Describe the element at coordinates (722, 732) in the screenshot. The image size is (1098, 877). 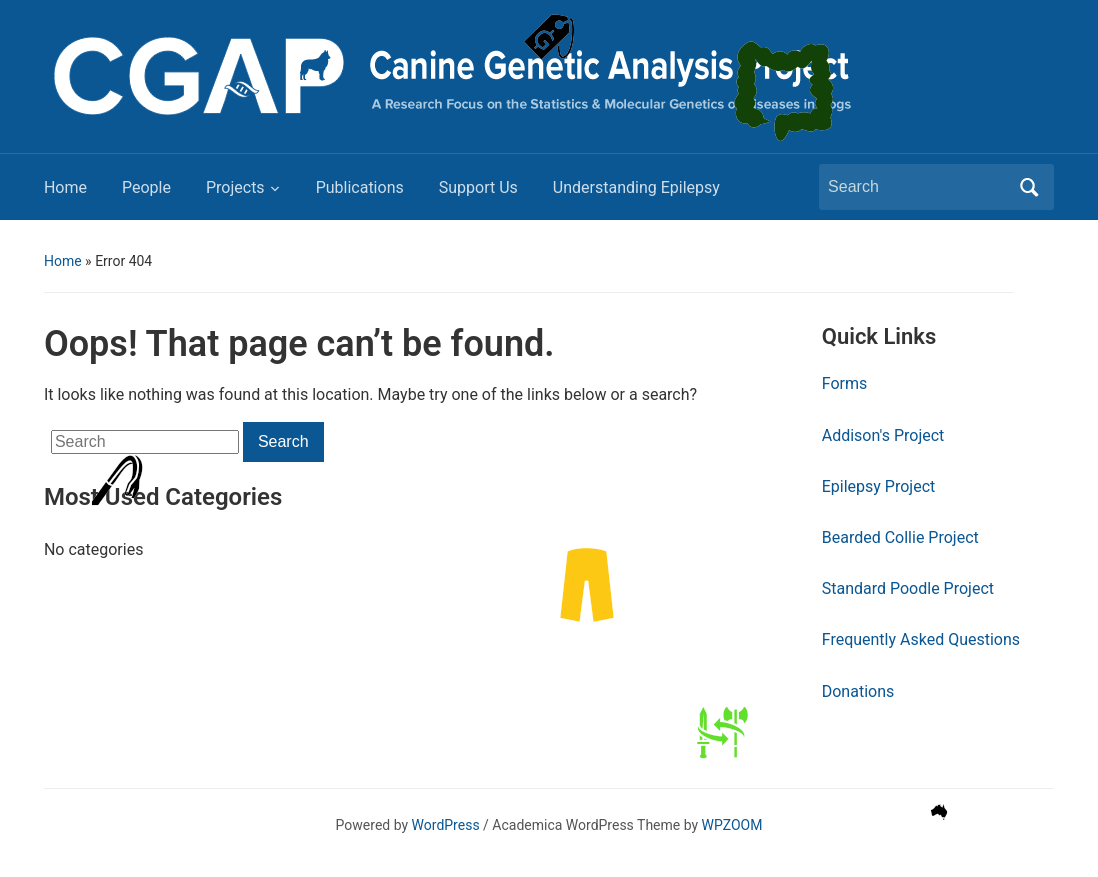
I see `switch between equipped weapons` at that location.